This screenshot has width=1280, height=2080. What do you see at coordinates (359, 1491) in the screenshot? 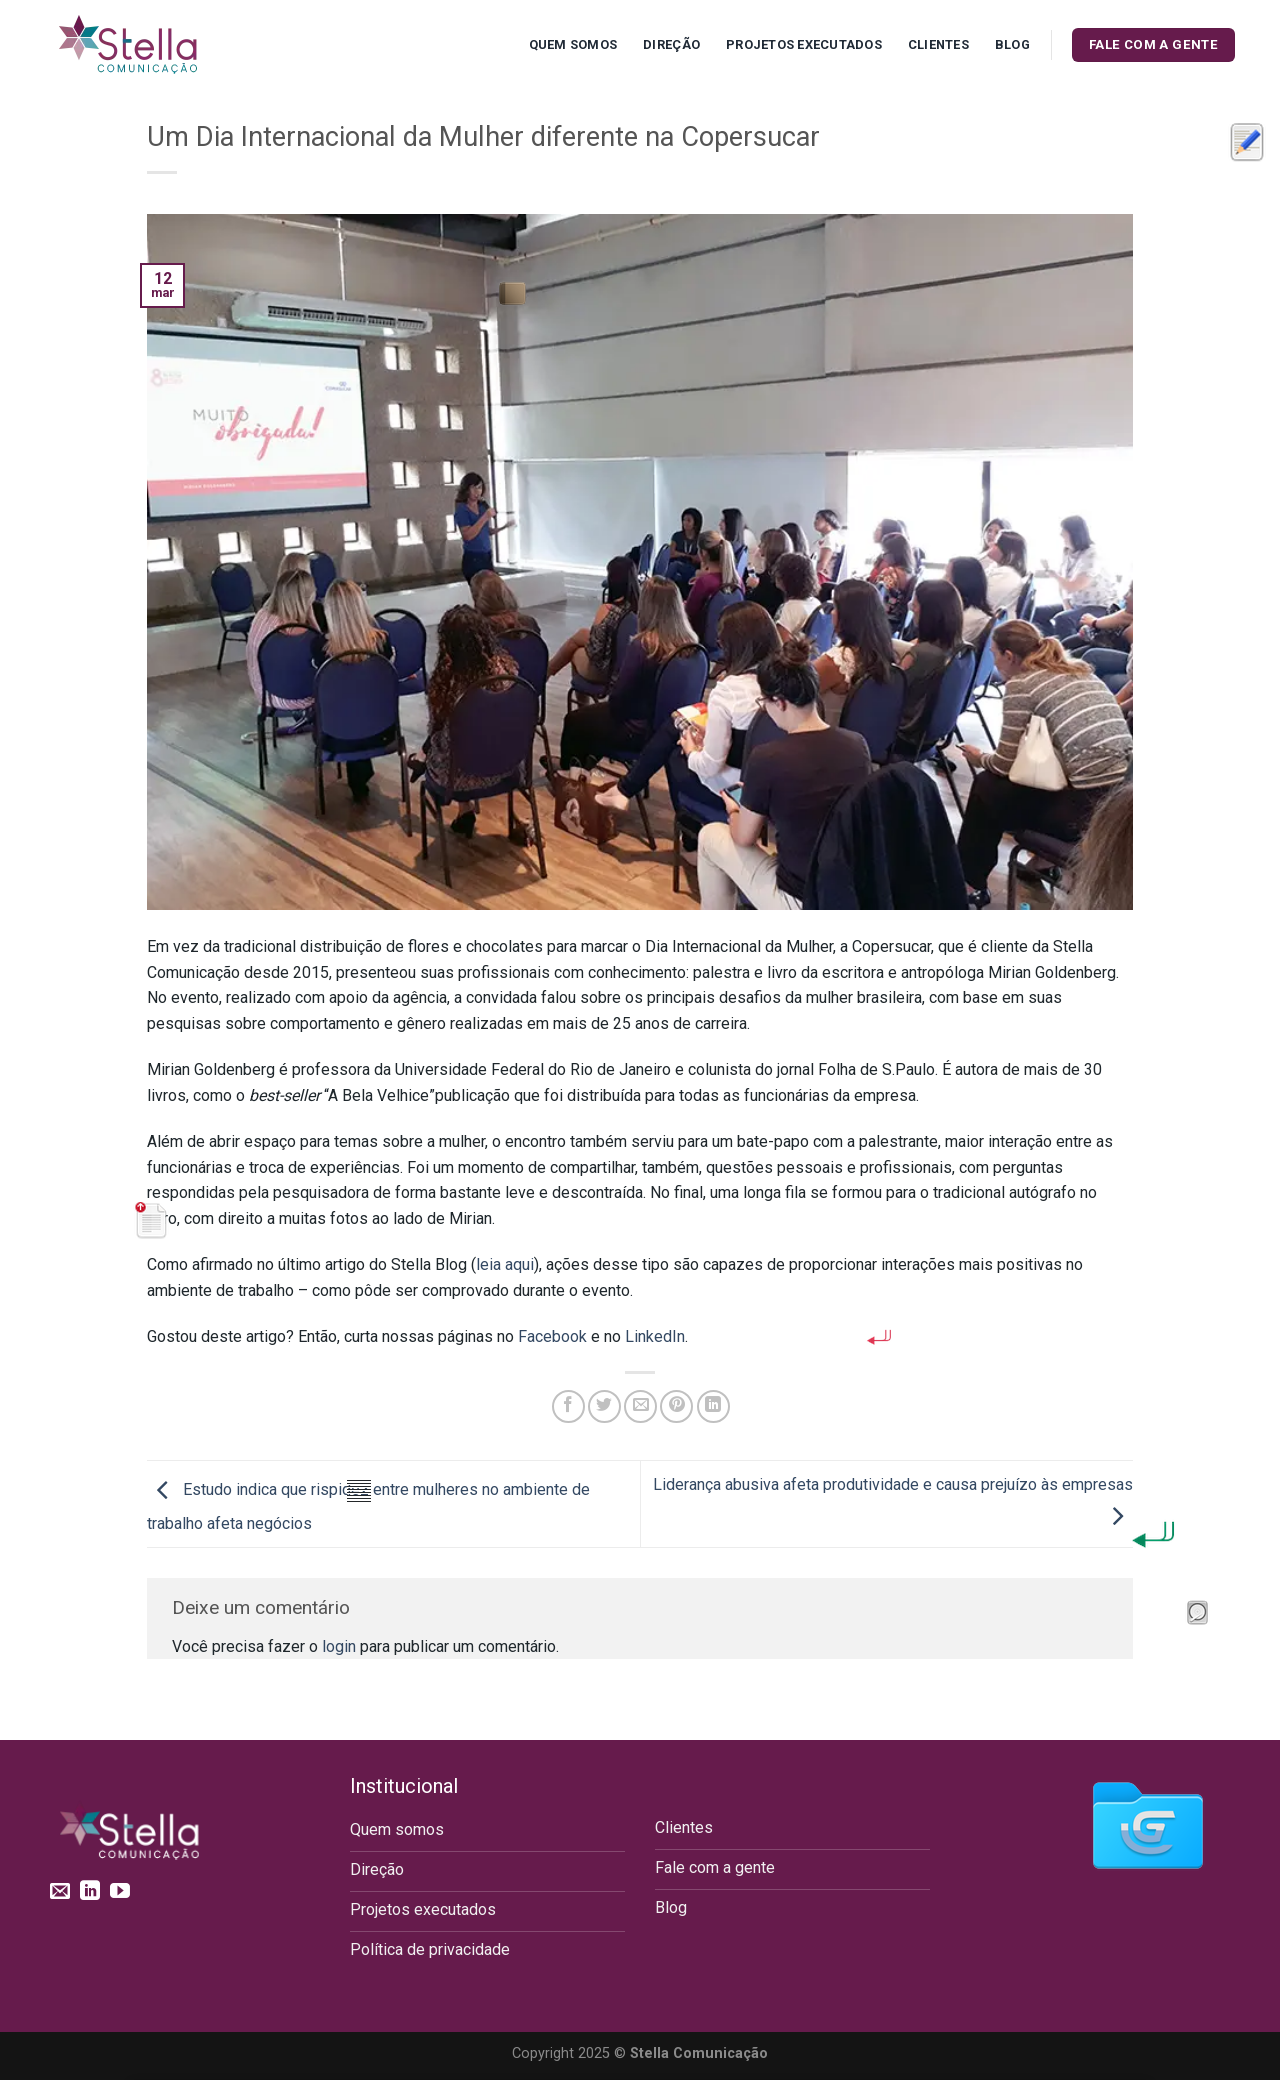
I see `justify text to fill the full width` at bounding box center [359, 1491].